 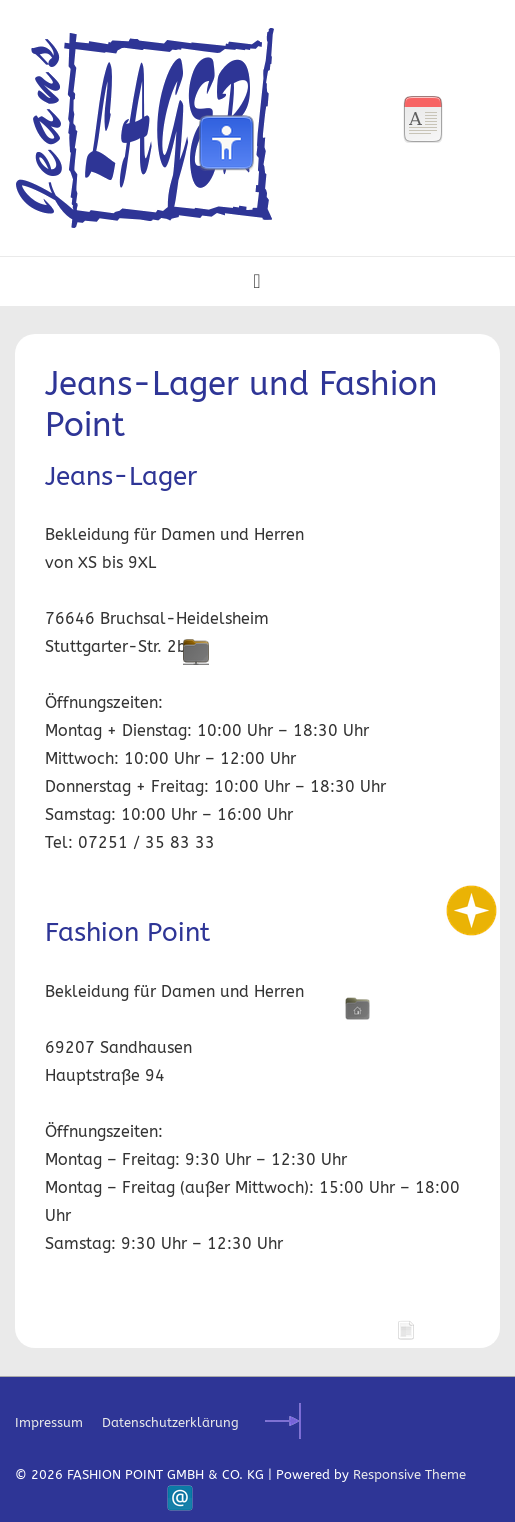 What do you see at coordinates (423, 119) in the screenshot?
I see `open the books or e-reader app` at bounding box center [423, 119].